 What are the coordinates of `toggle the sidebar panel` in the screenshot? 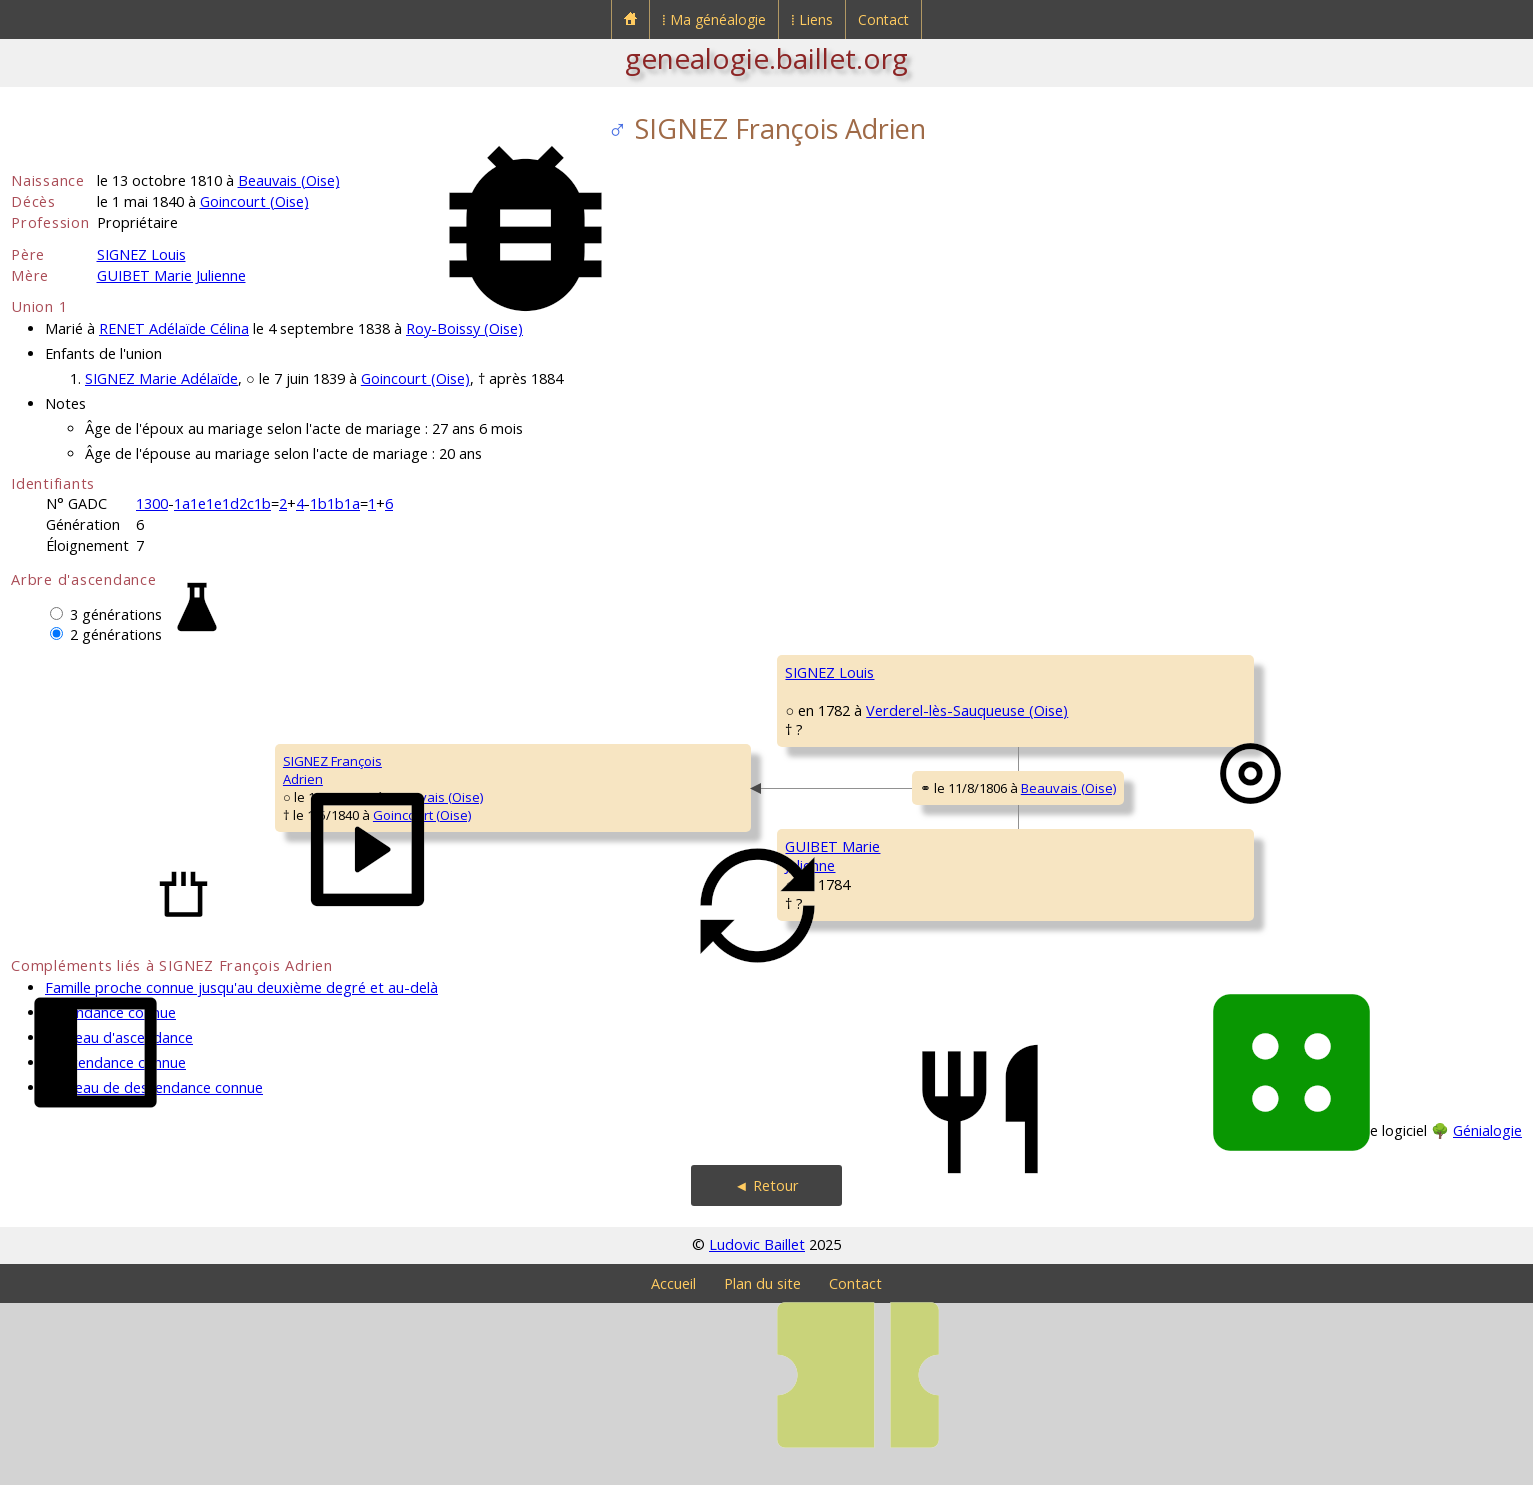 It's located at (95, 1052).